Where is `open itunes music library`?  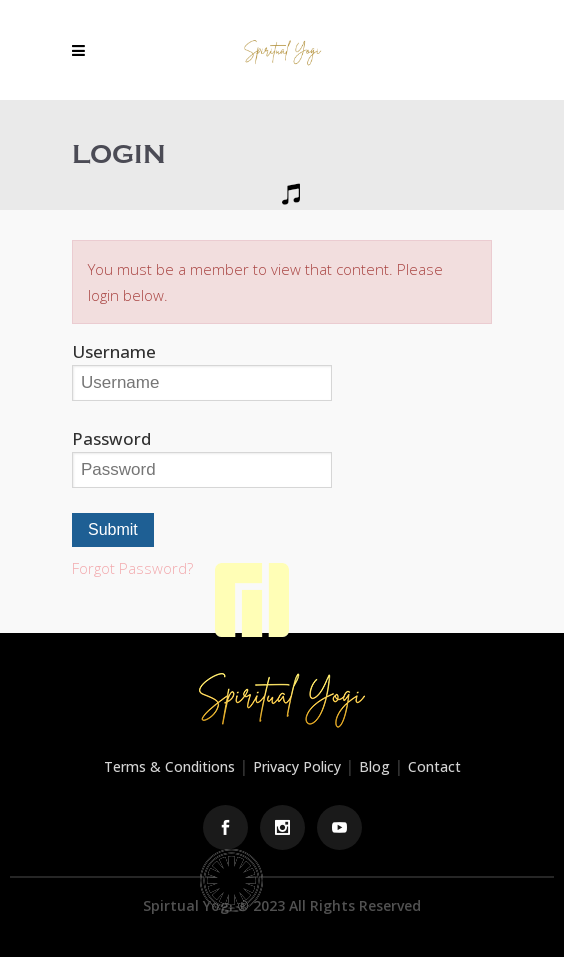 open itunes music library is located at coordinates (291, 194).